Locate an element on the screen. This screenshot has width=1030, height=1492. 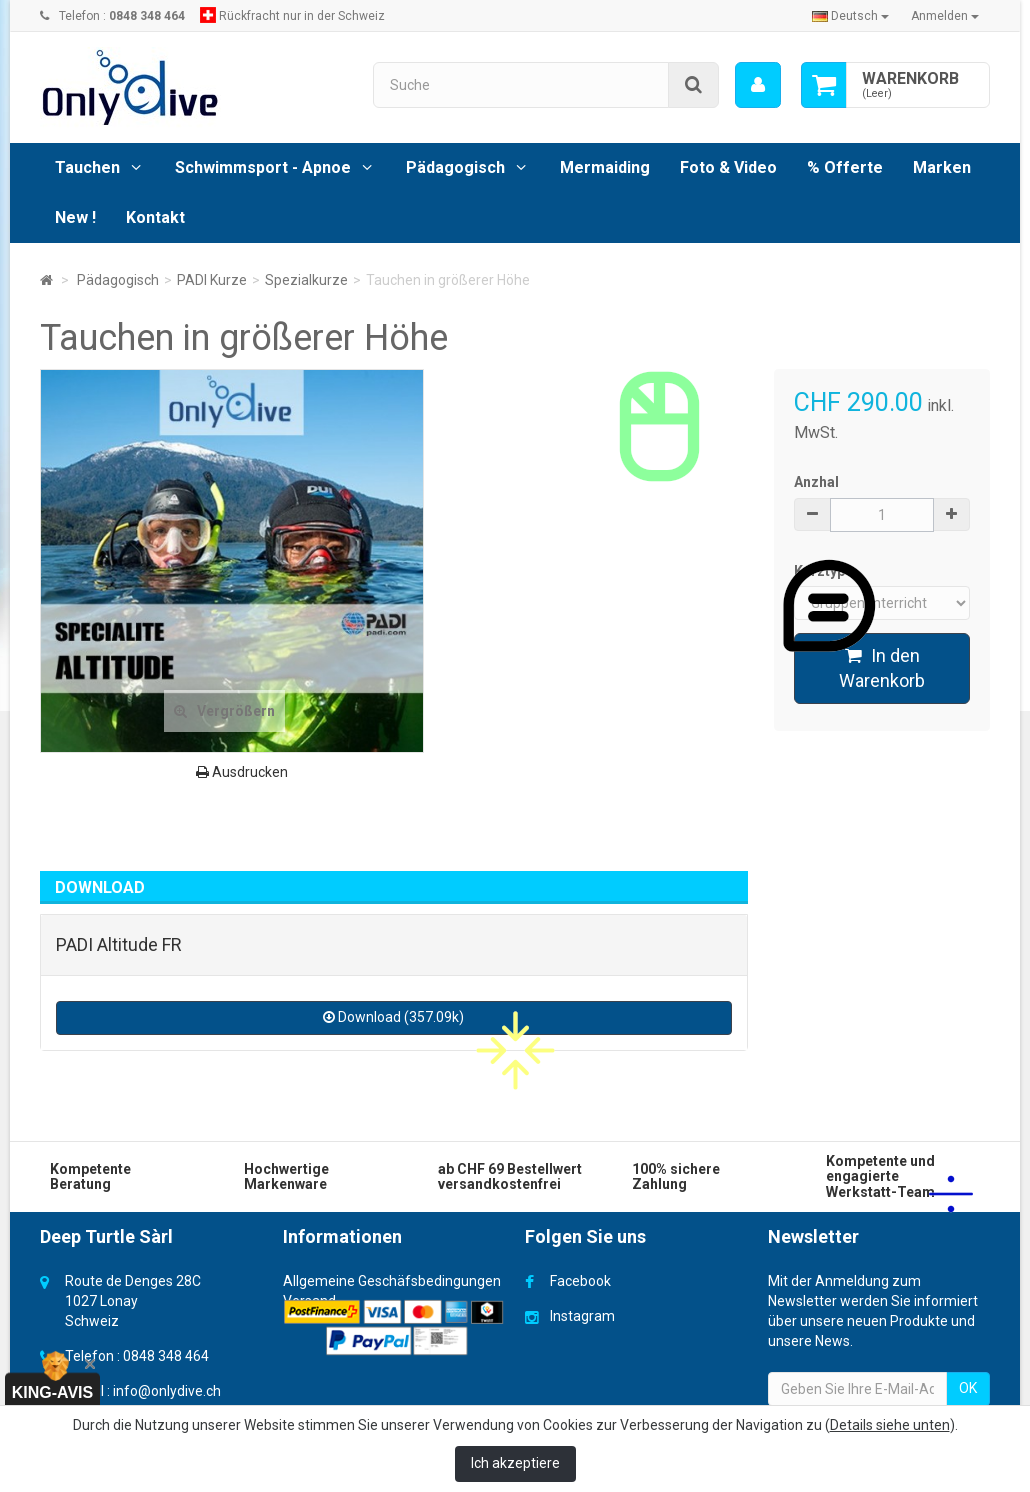
indicates left mouse button click action is located at coordinates (659, 426).